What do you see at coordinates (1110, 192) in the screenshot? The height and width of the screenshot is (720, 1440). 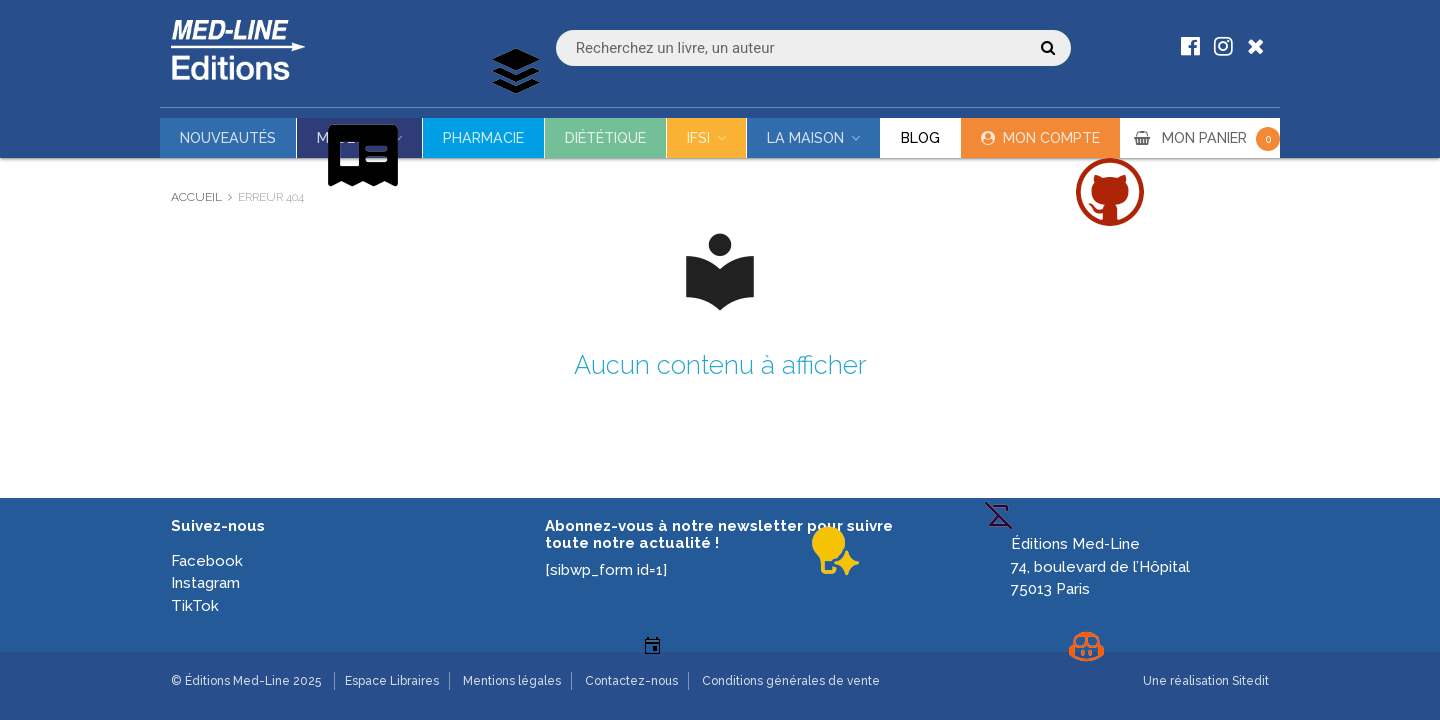 I see `open GitHub repository` at bounding box center [1110, 192].